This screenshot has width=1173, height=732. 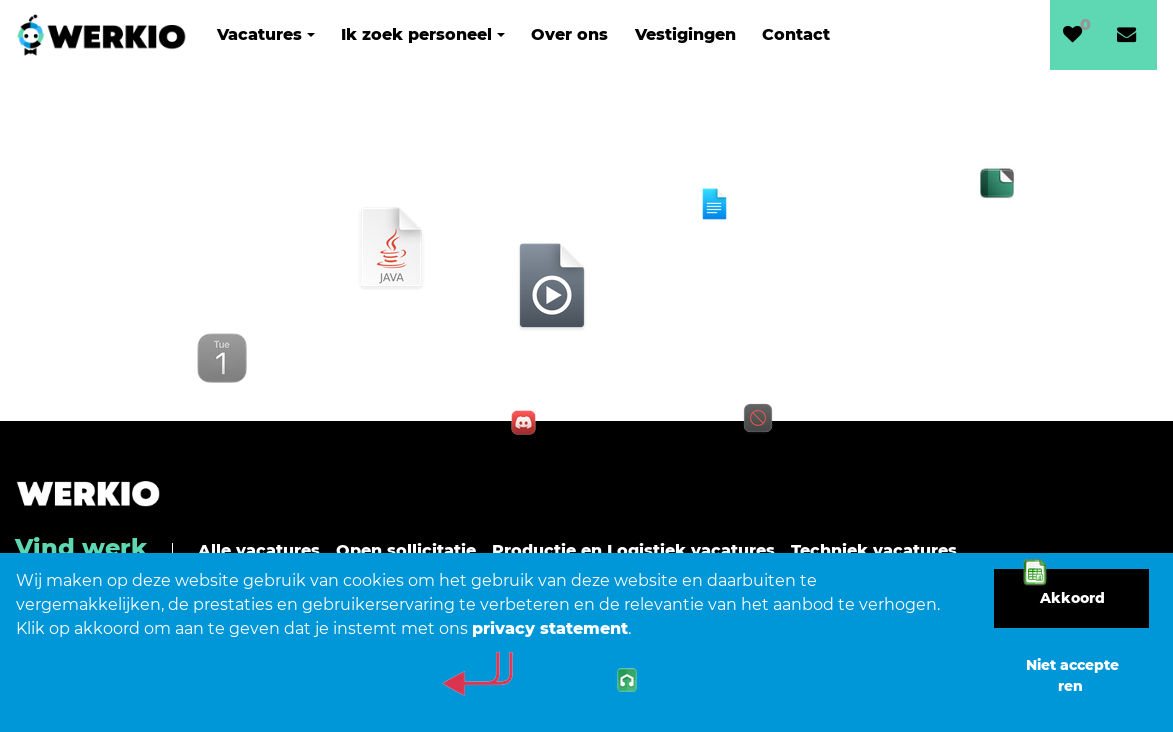 What do you see at coordinates (391, 248) in the screenshot?
I see `a java source code file` at bounding box center [391, 248].